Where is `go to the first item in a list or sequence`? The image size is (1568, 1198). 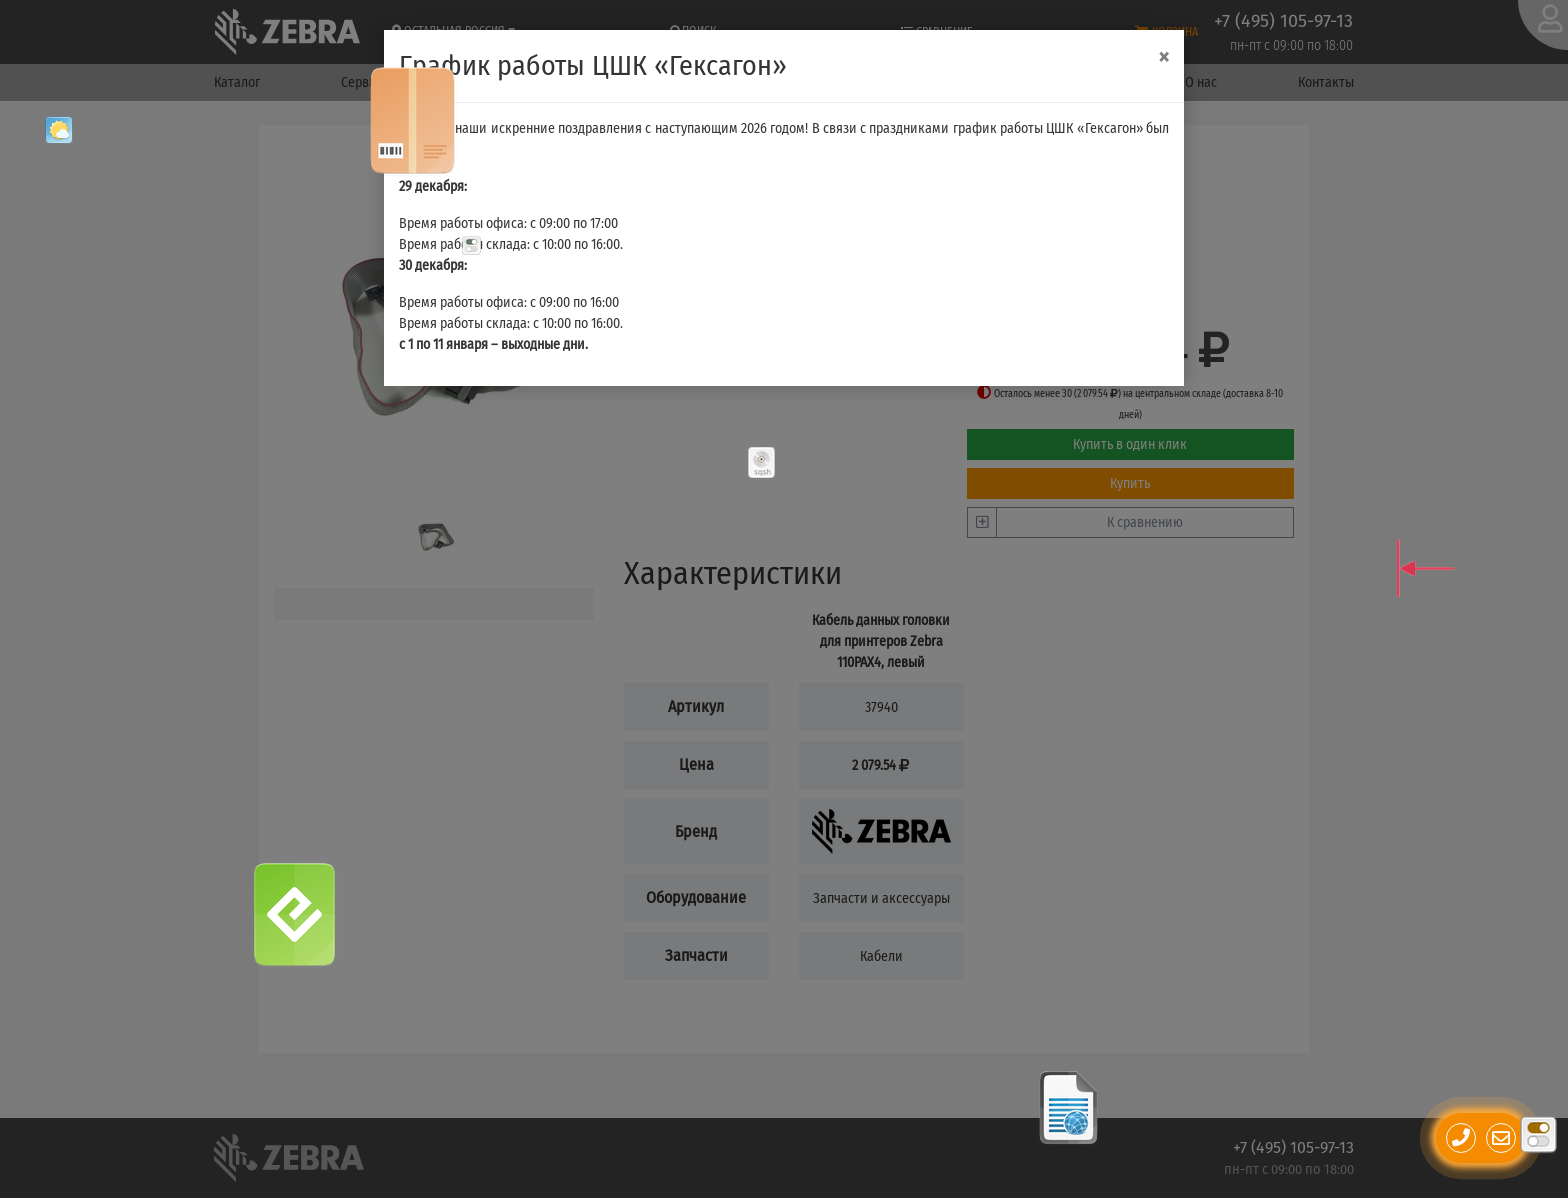
go to the first item in a list or sequence is located at coordinates (1425, 568).